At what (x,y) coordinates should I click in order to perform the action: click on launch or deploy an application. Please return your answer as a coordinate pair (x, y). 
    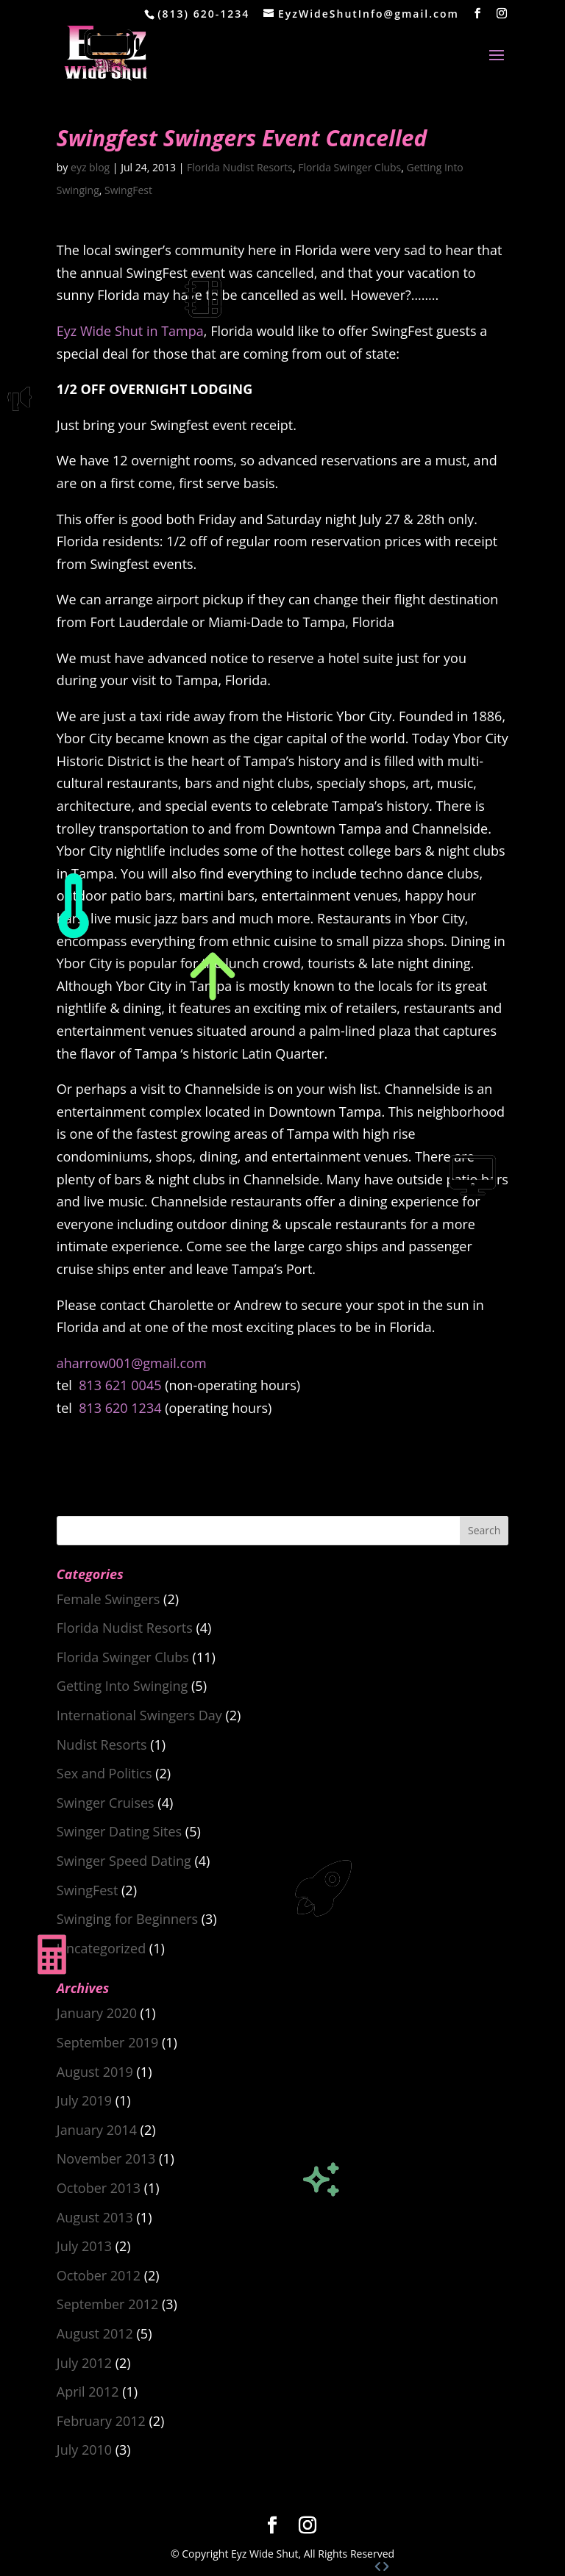
    Looking at the image, I should click on (323, 1888).